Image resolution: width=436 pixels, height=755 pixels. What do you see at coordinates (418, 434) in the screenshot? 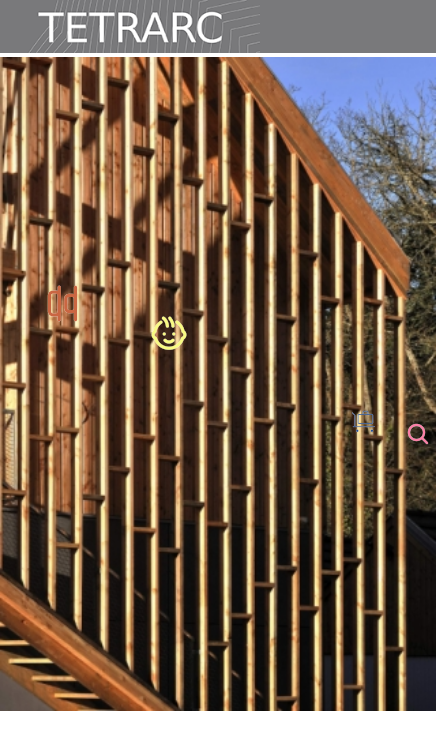
I see `search for content or items` at bounding box center [418, 434].